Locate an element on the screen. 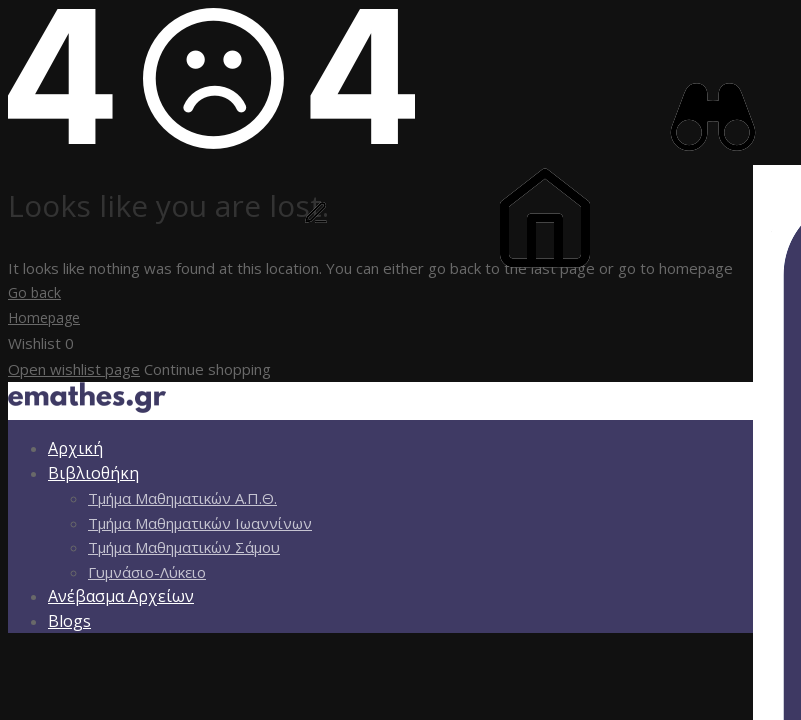 The image size is (801, 720). search or explore content is located at coordinates (713, 117).